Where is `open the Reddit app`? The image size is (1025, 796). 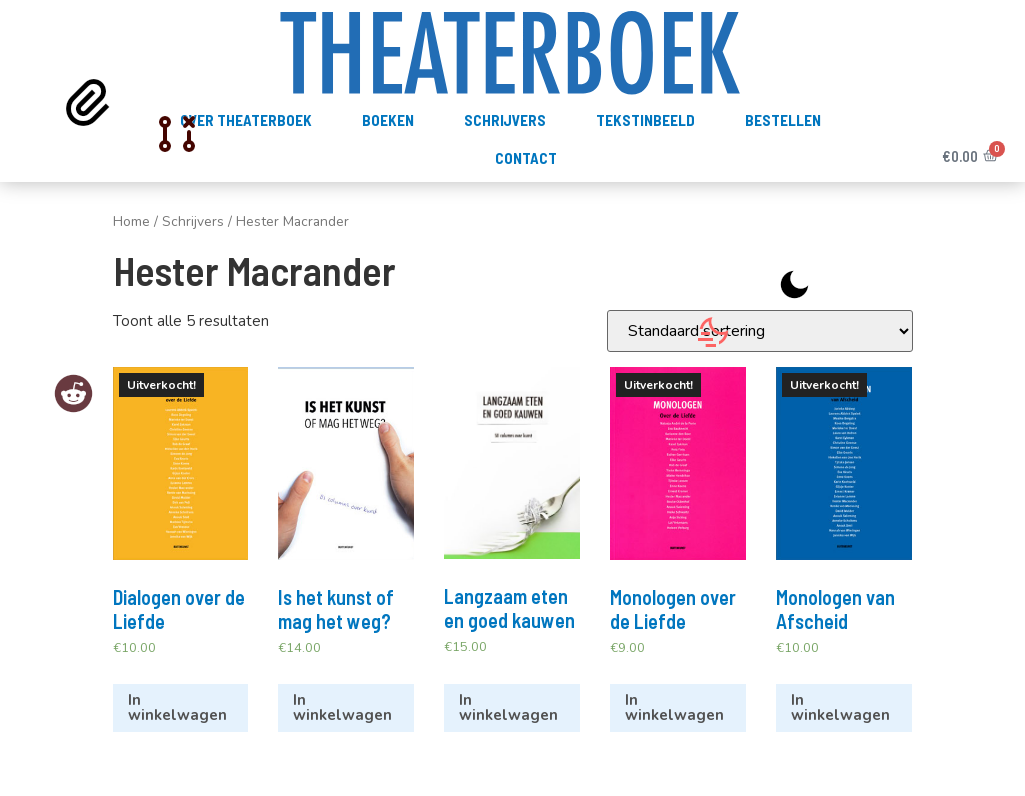 open the Reddit app is located at coordinates (73, 393).